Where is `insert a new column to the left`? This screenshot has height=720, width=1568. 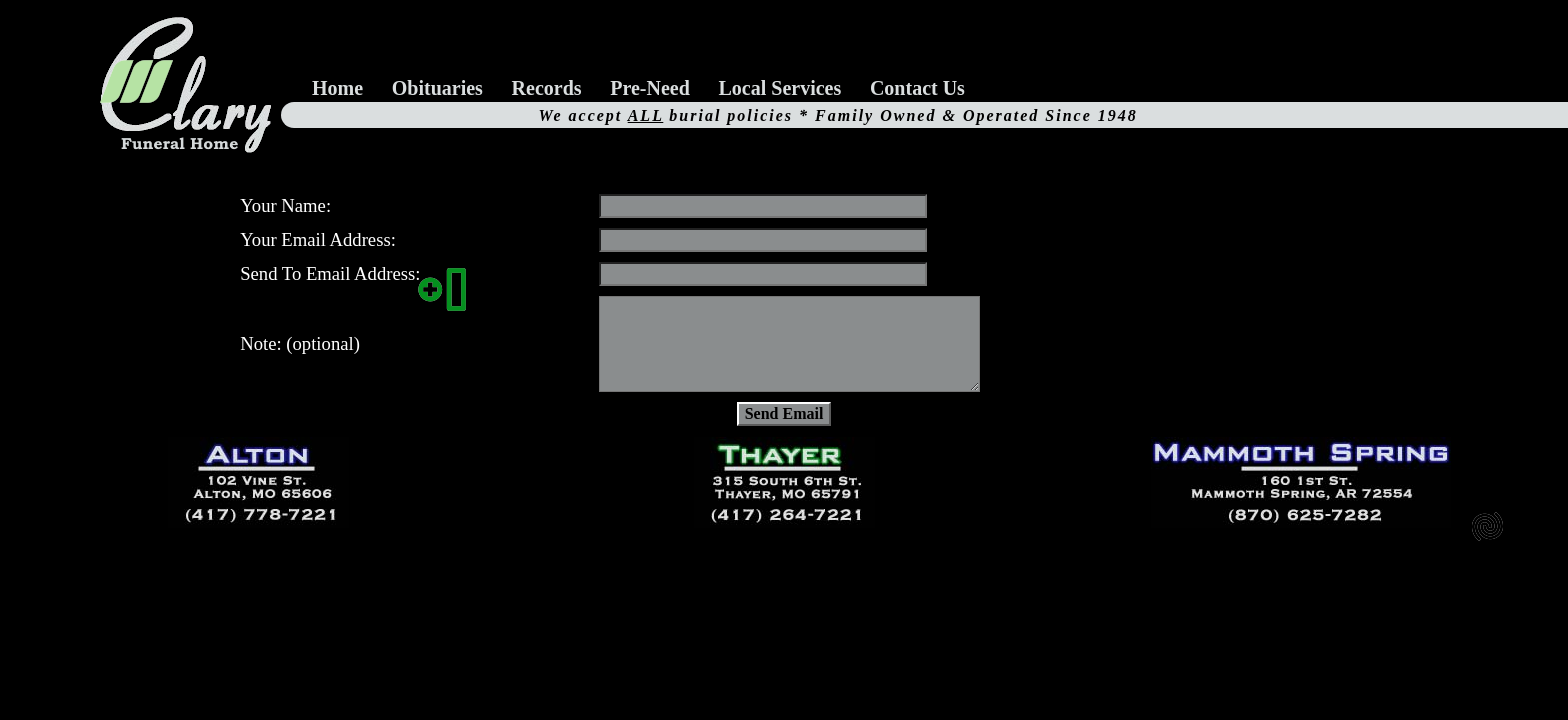 insert a new column to the left is located at coordinates (444, 289).